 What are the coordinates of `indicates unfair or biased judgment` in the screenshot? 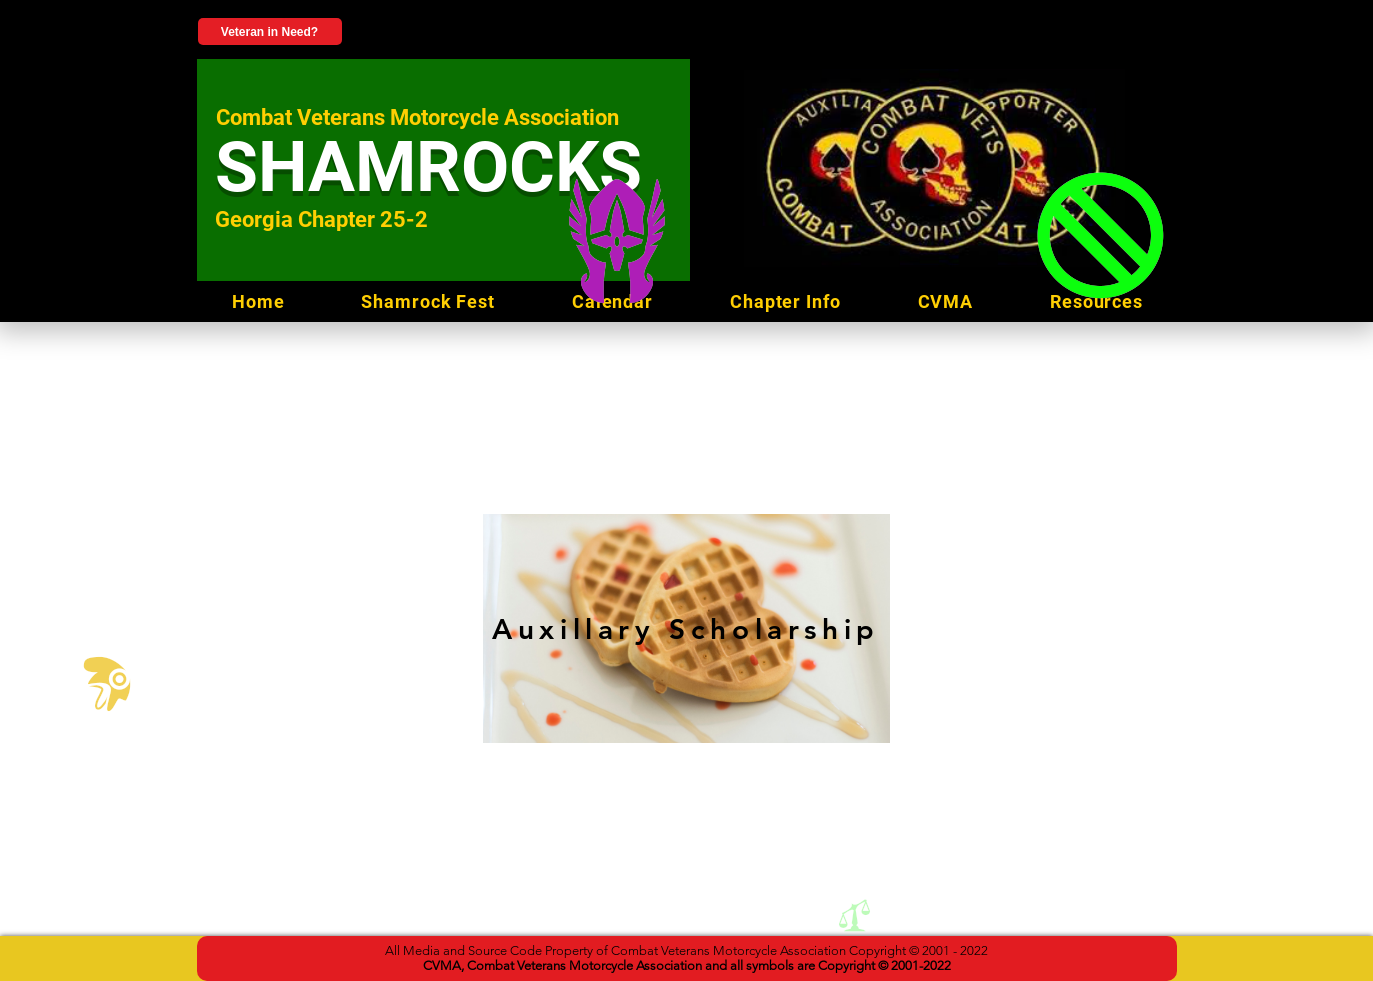 It's located at (854, 915).